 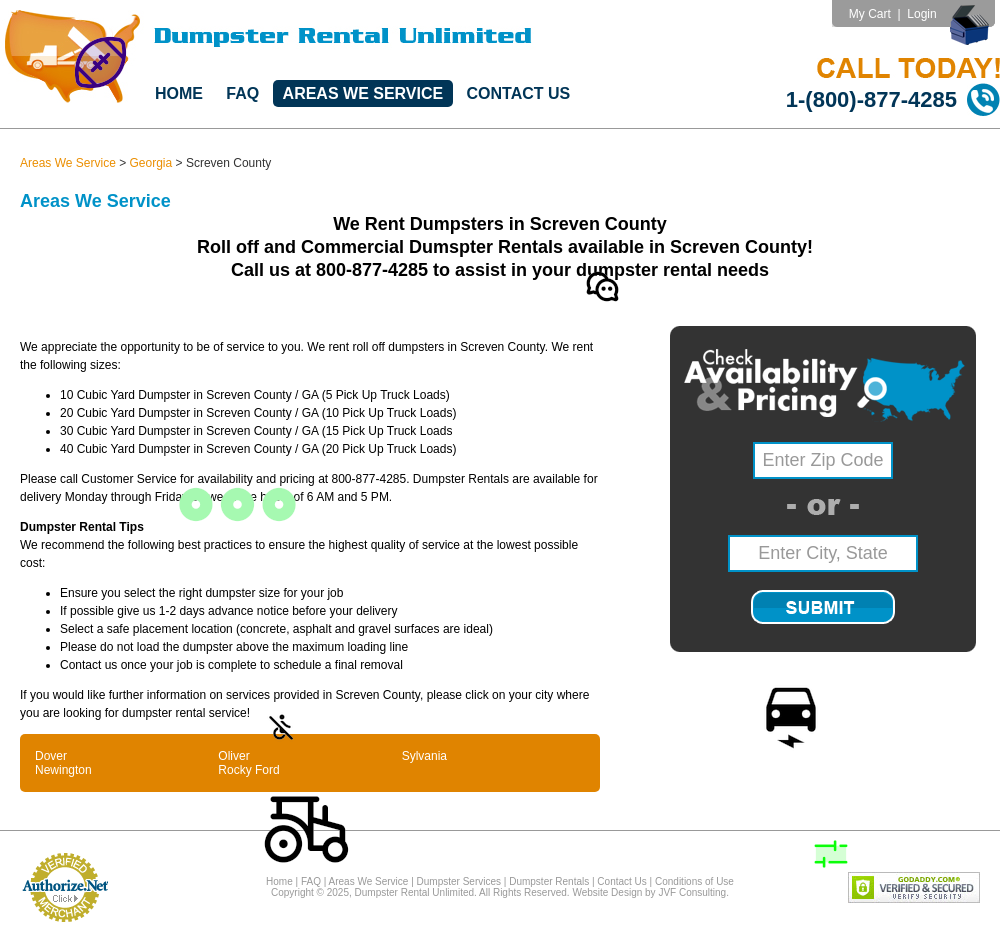 I want to click on open more options menu, so click(x=237, y=504).